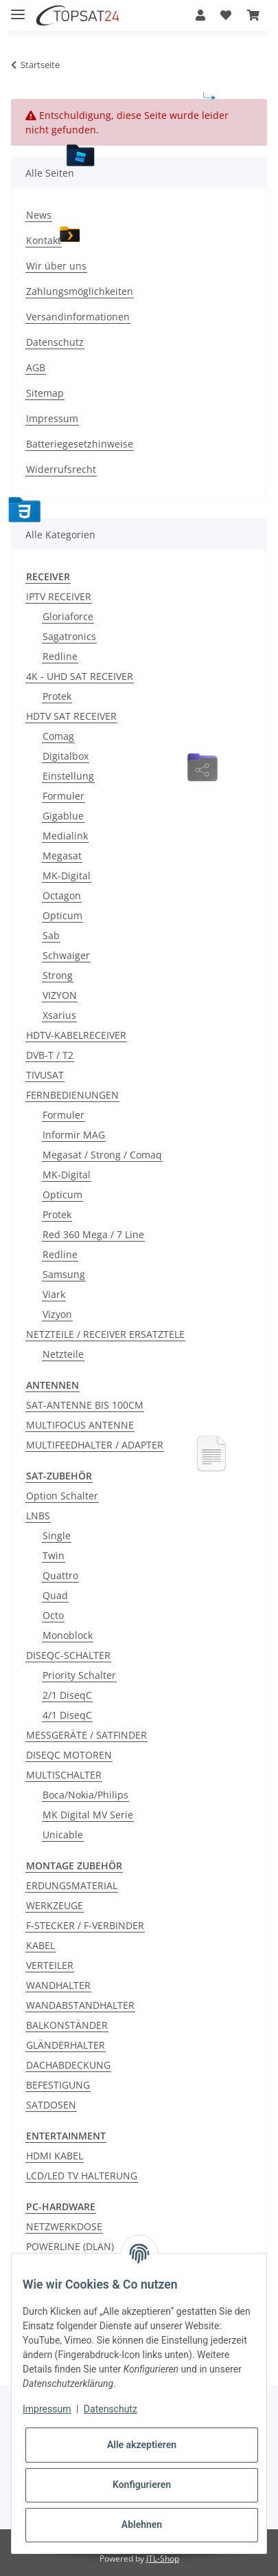 This screenshot has height=2576, width=278. I want to click on open CSS files folder, so click(24, 510).